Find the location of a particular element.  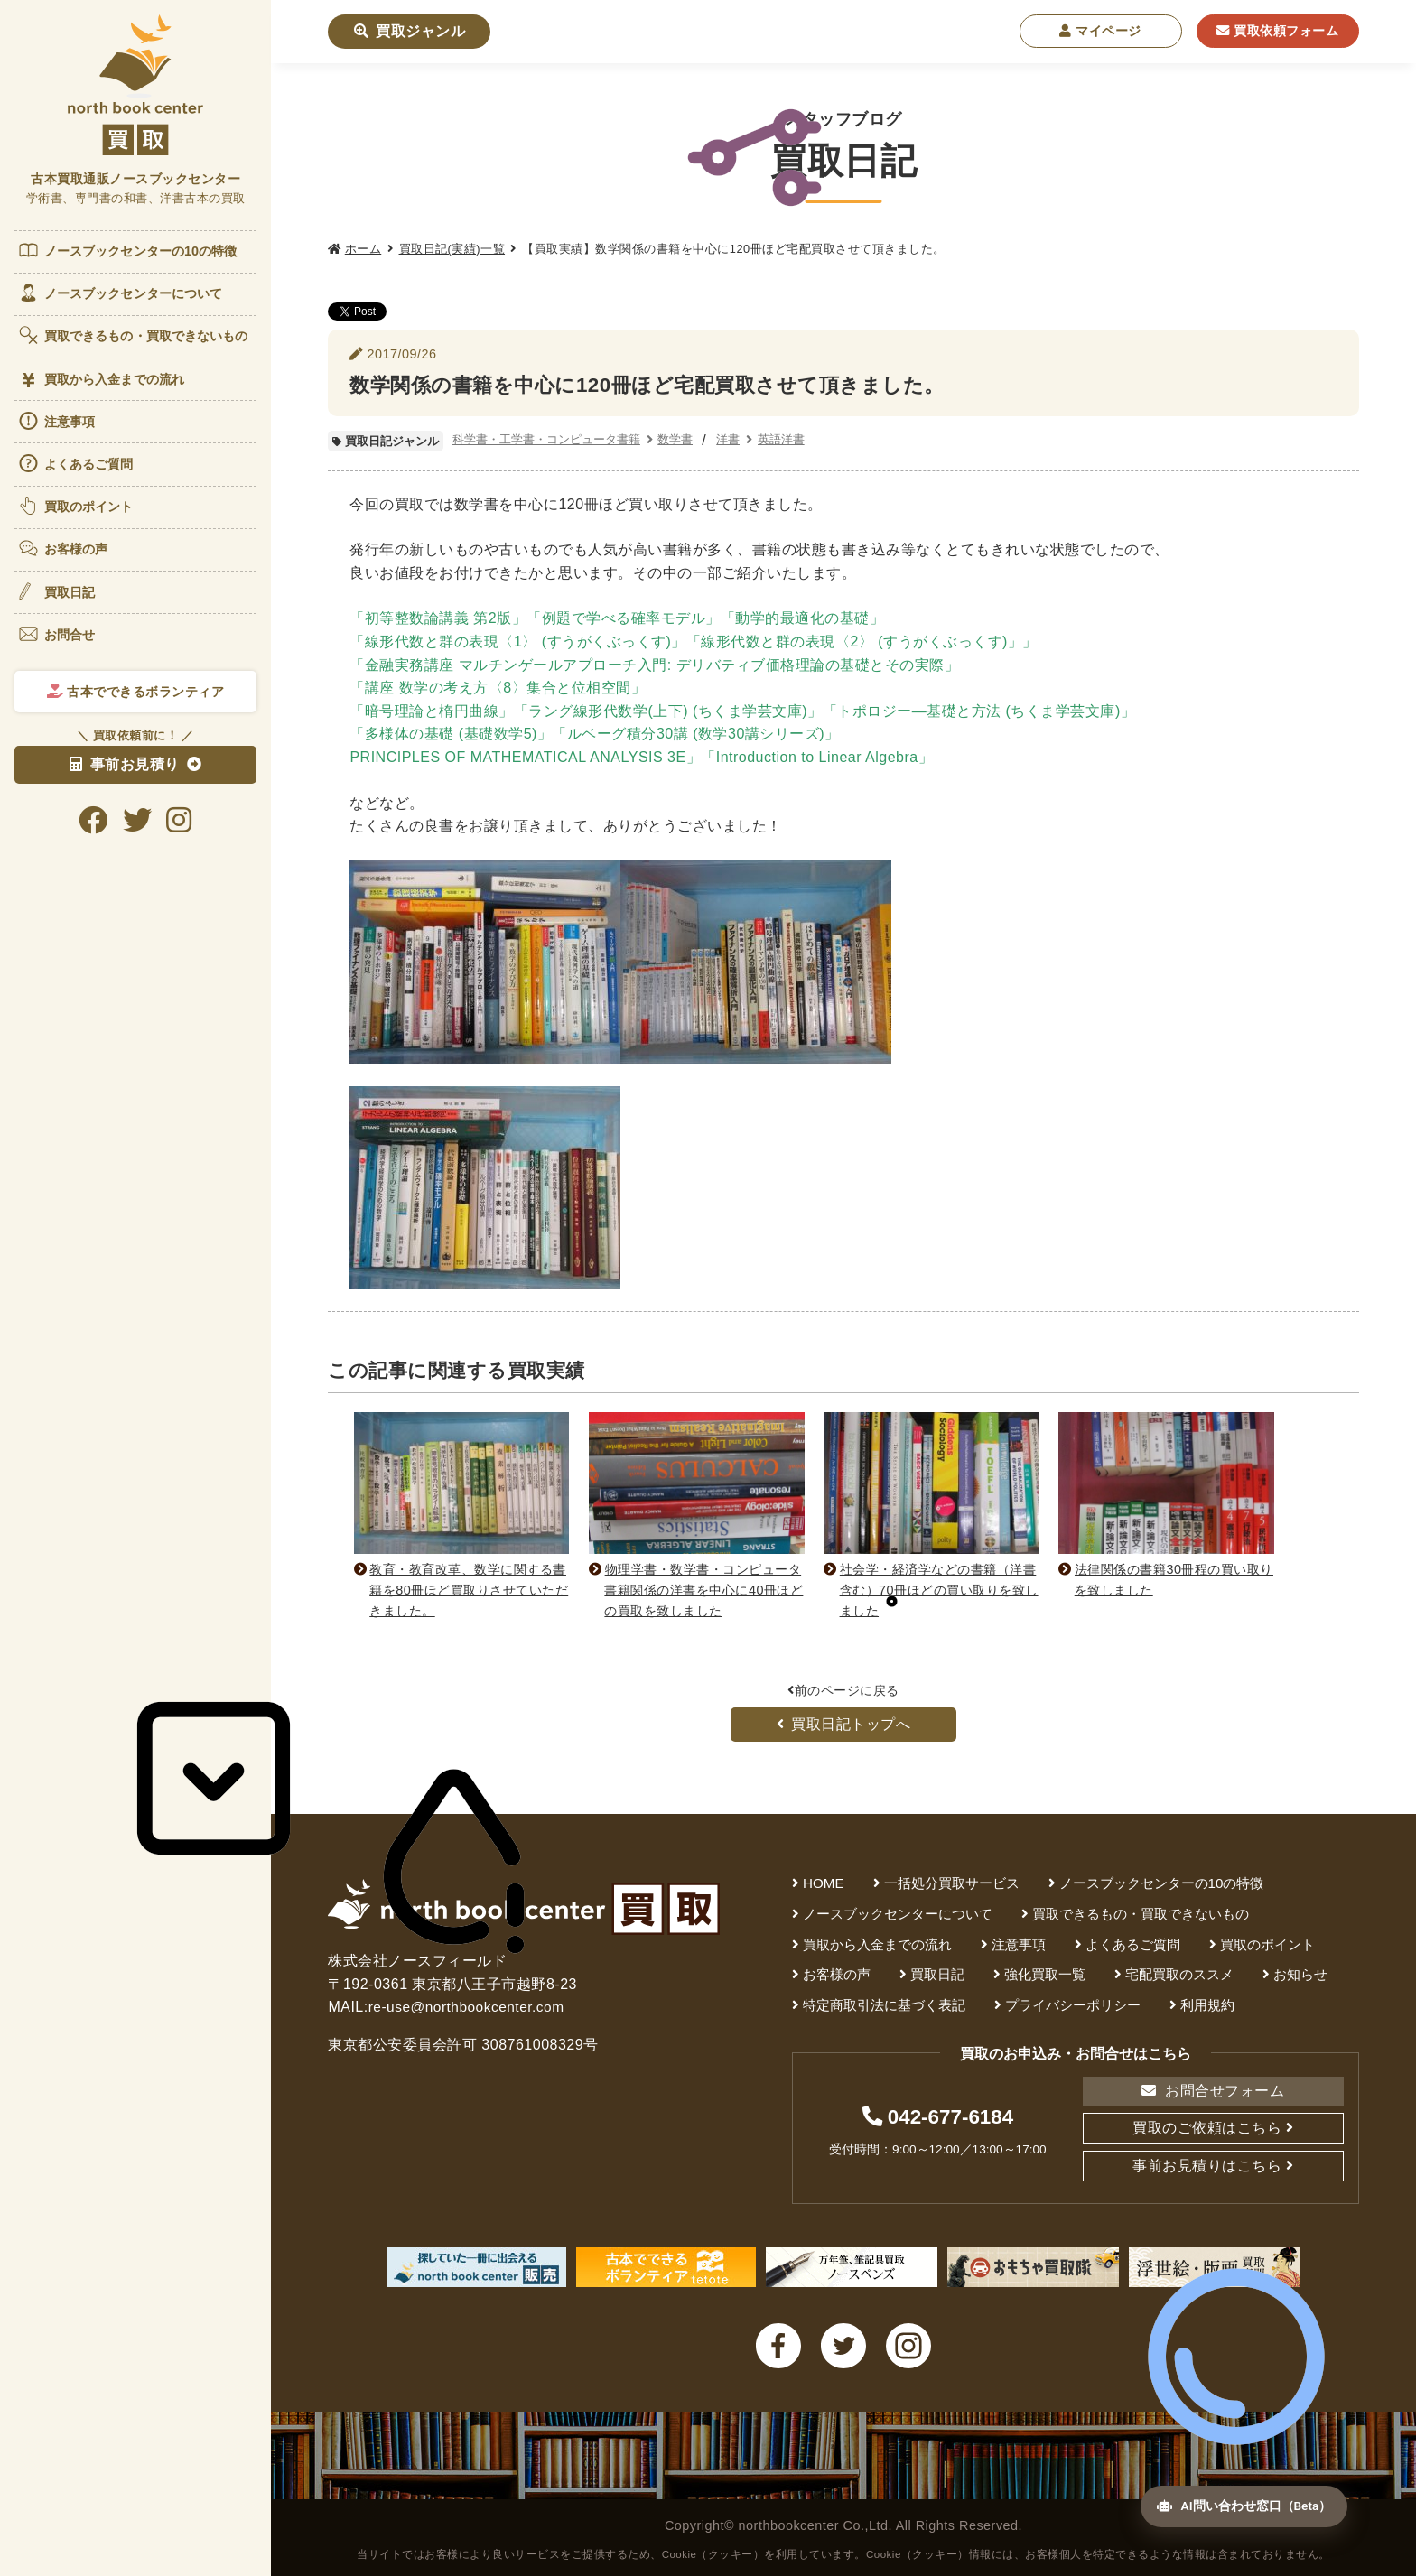

apply inner shadow effect to bottom-left corner is located at coordinates (1236, 2357).